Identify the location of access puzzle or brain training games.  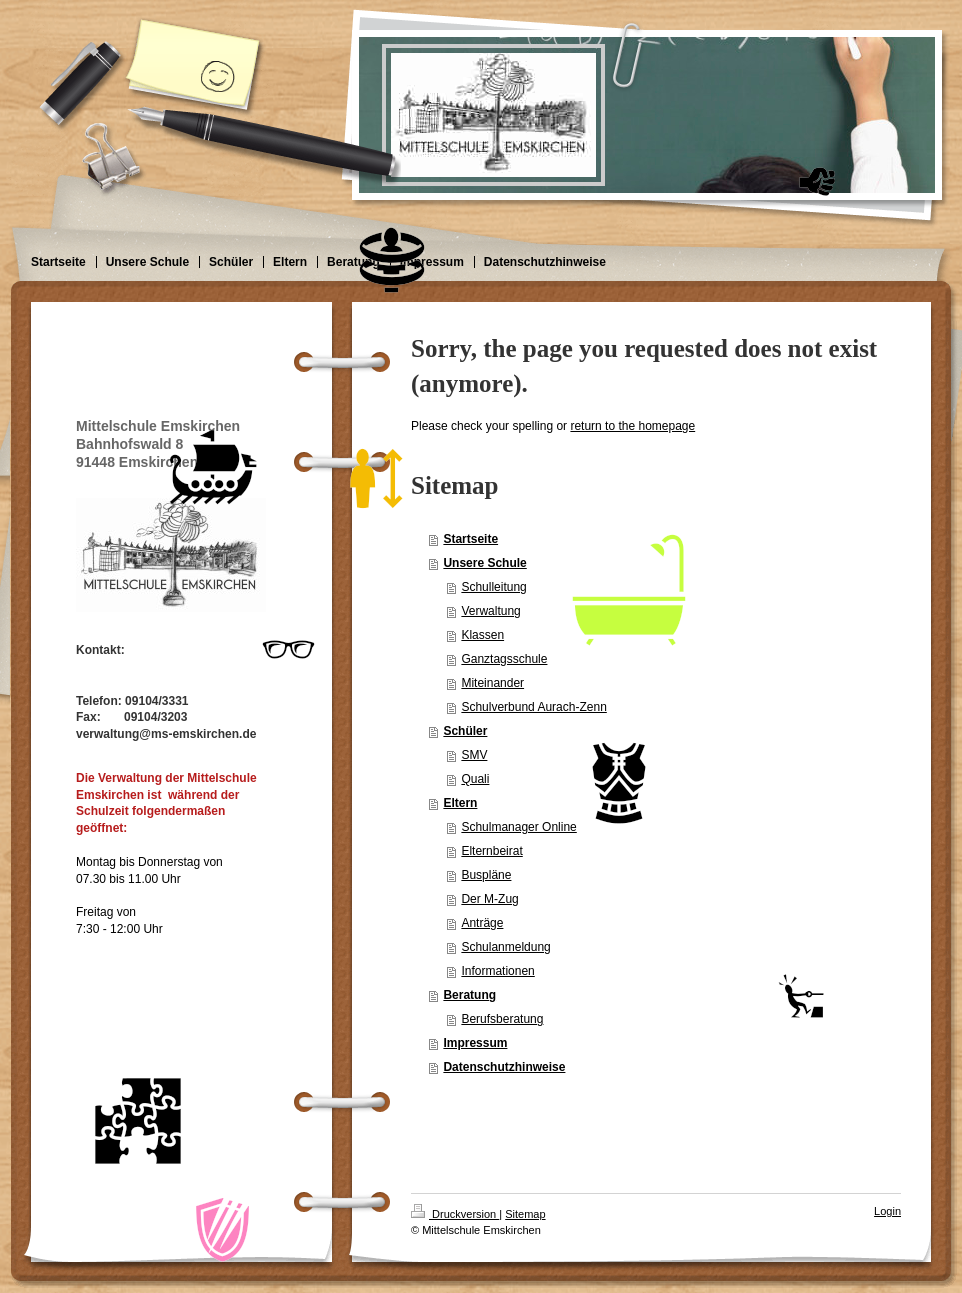
(138, 1121).